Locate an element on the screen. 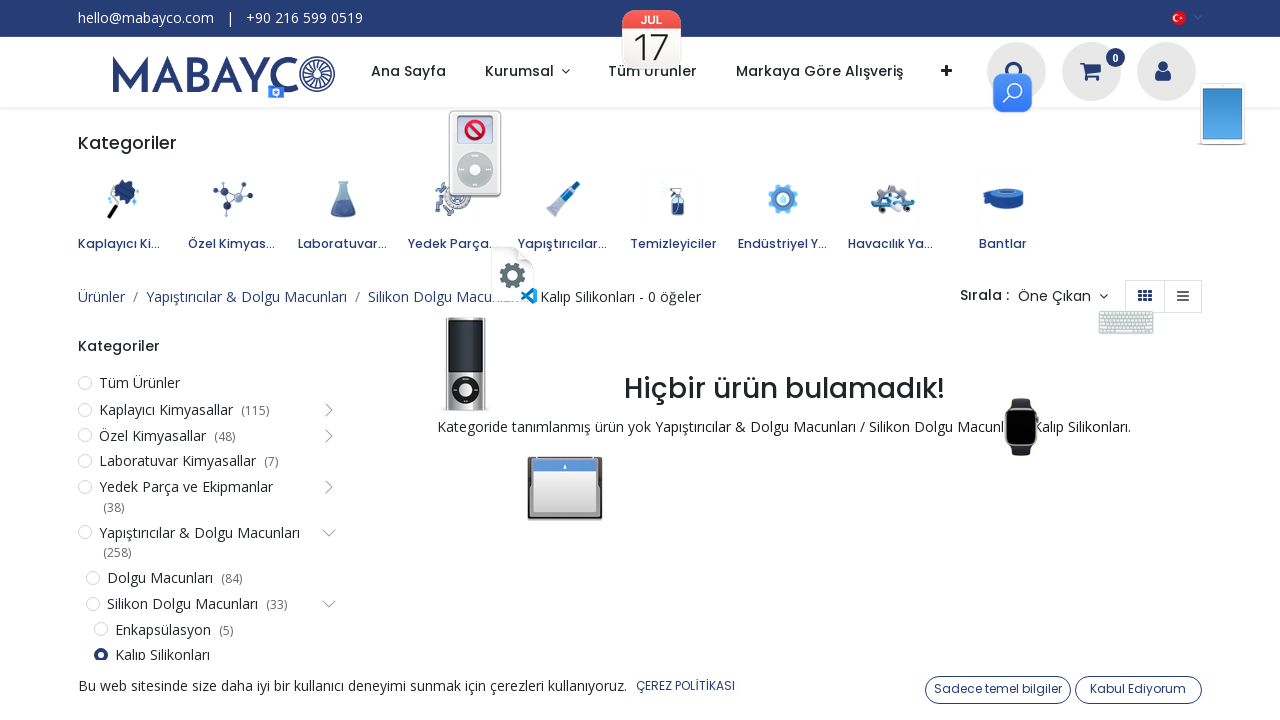 This screenshot has width=1280, height=720. open configuration settings is located at coordinates (512, 275).